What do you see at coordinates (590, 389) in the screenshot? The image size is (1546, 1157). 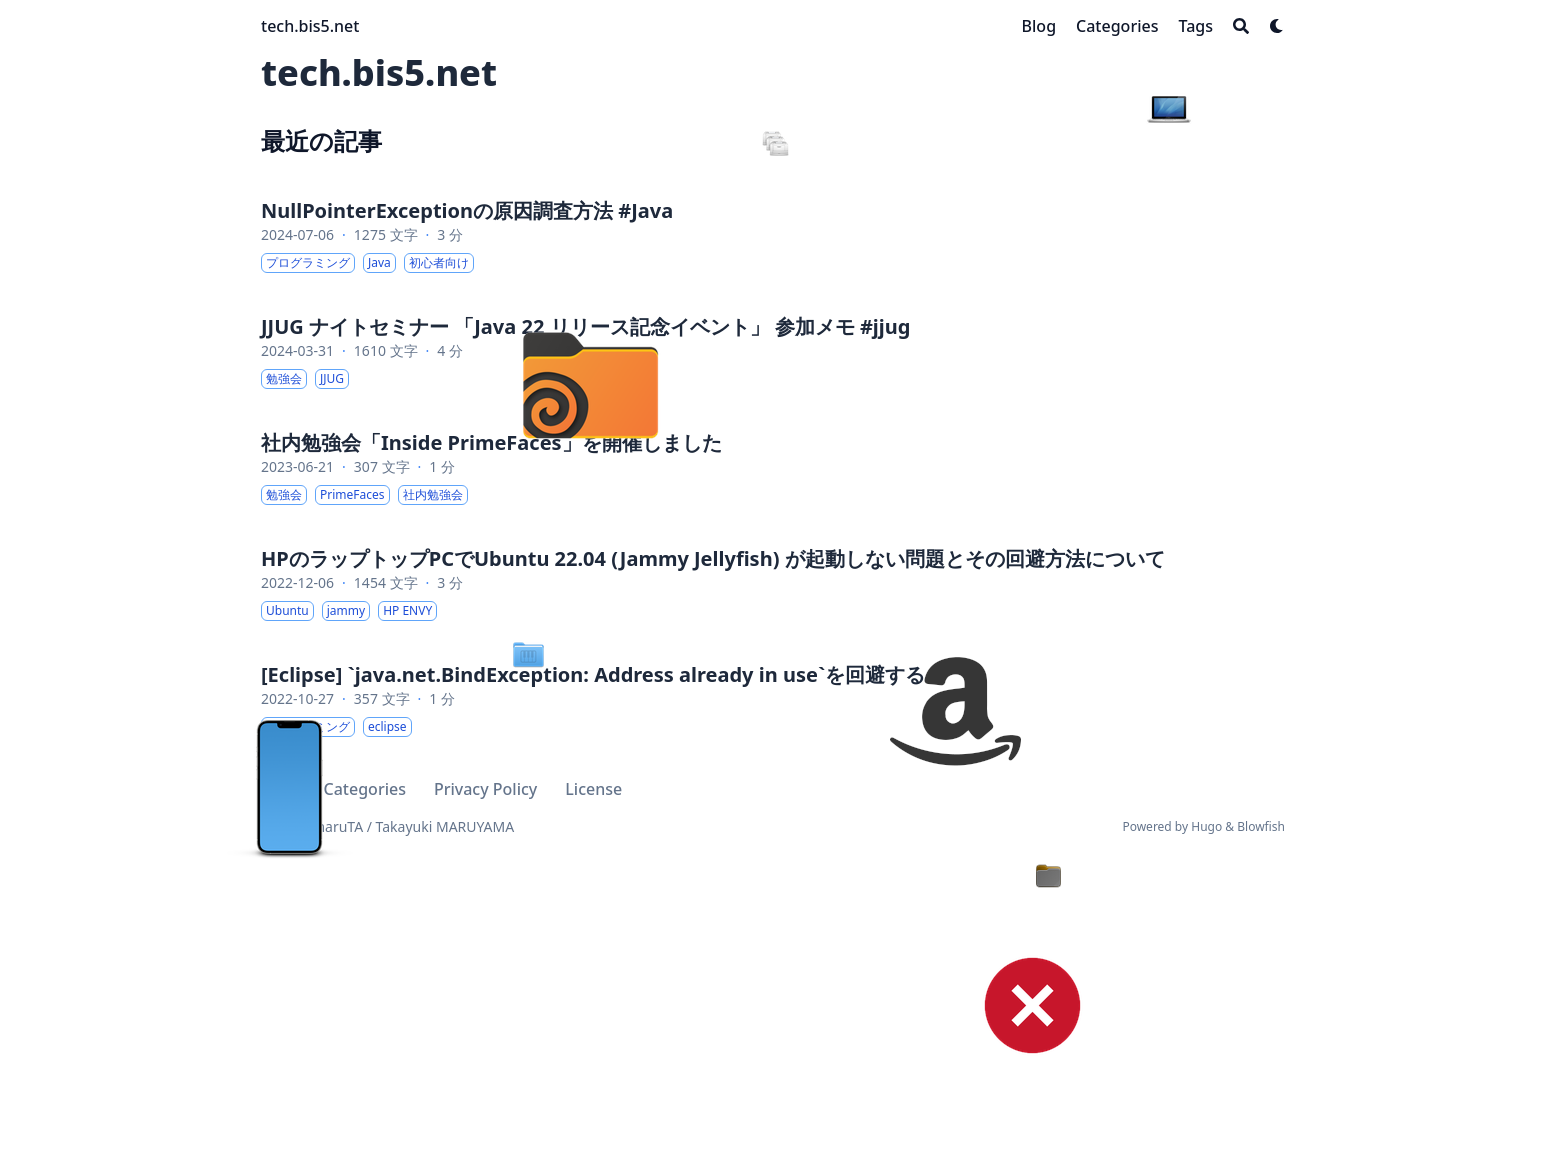 I see `open houdini project files folder` at bounding box center [590, 389].